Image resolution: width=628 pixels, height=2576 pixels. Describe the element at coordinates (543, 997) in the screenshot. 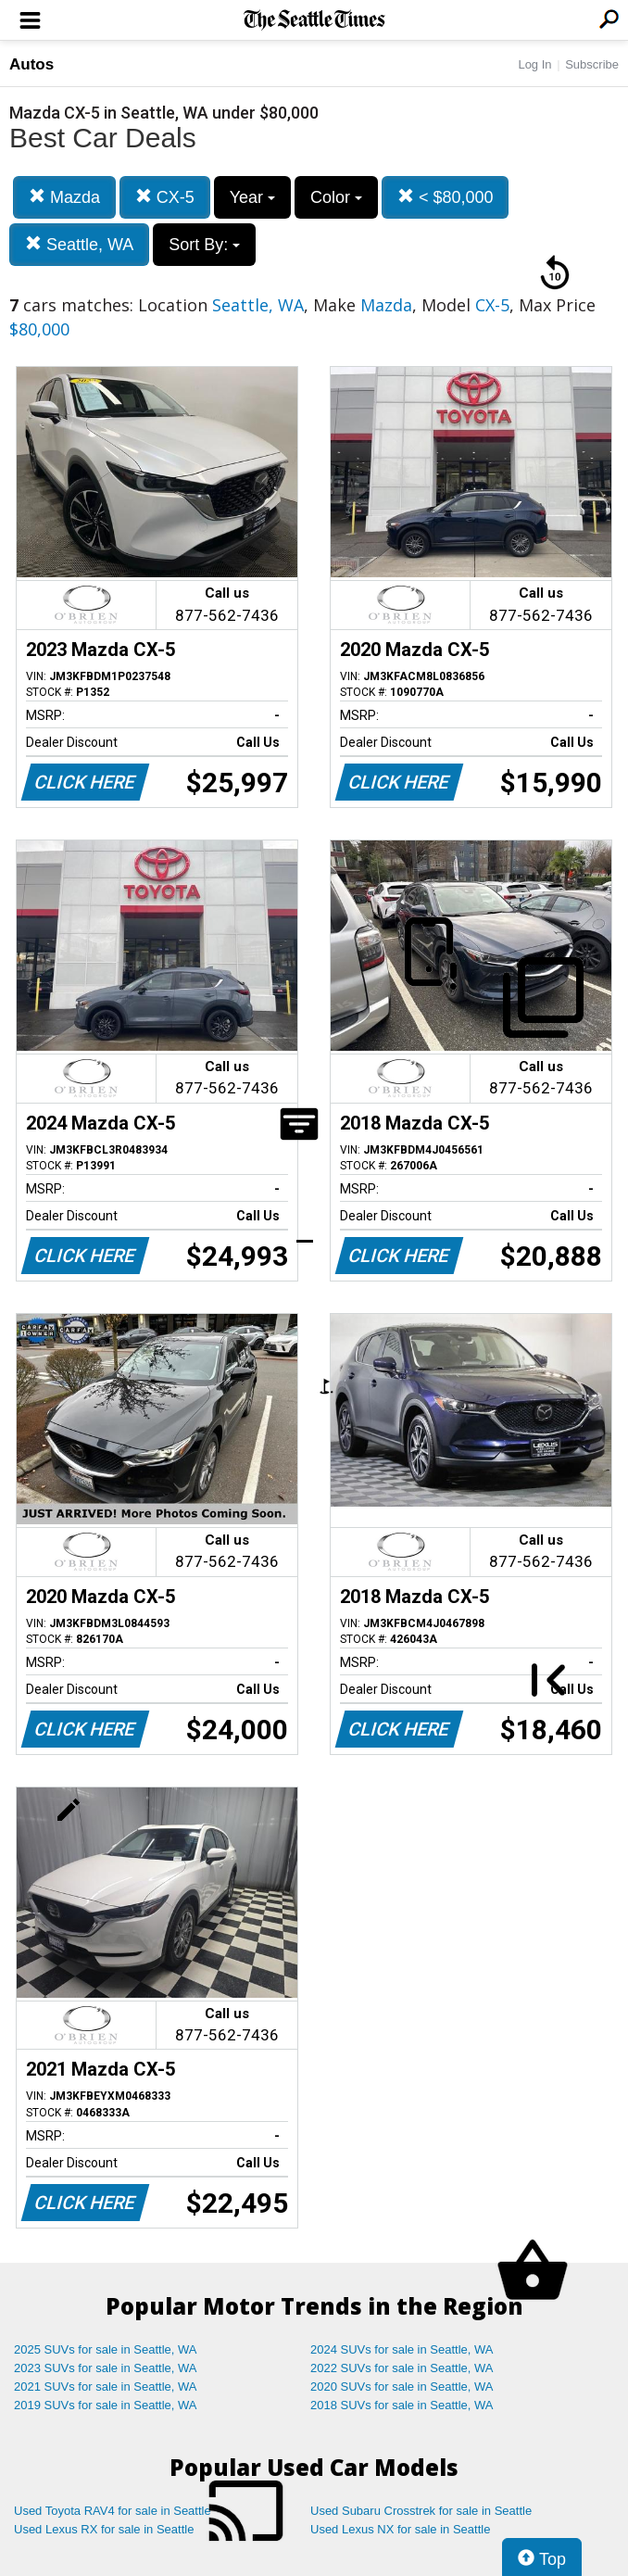

I see `view multiple layers or stacked items` at that location.